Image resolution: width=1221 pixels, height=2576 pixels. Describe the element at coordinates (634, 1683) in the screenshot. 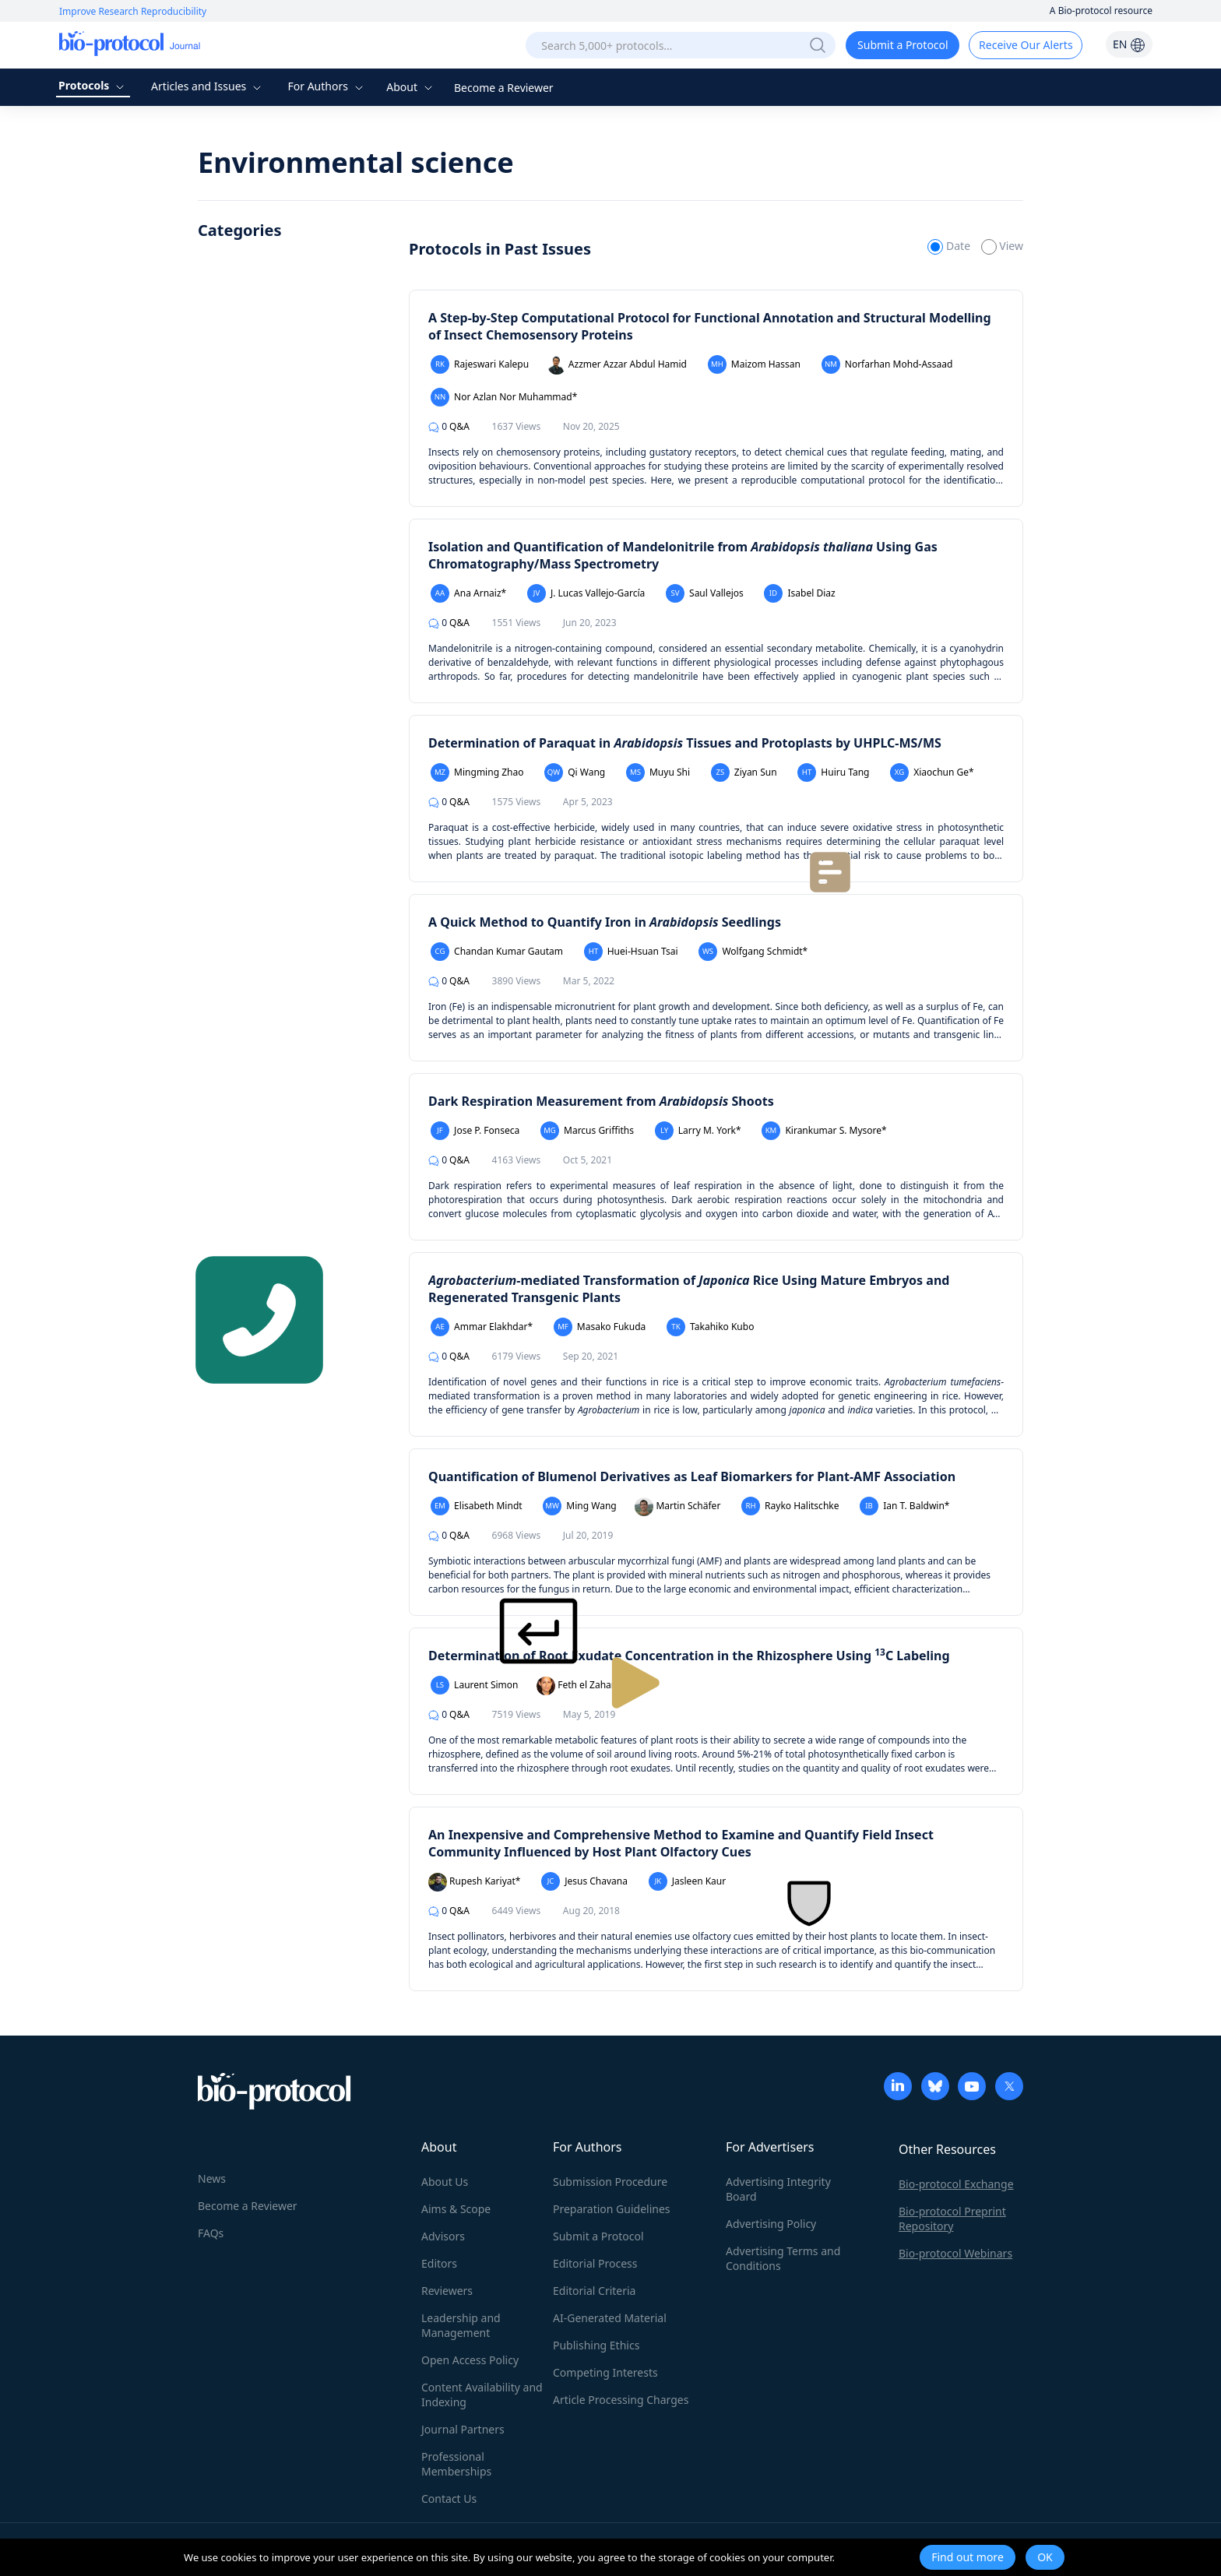

I see `play media or video content` at that location.